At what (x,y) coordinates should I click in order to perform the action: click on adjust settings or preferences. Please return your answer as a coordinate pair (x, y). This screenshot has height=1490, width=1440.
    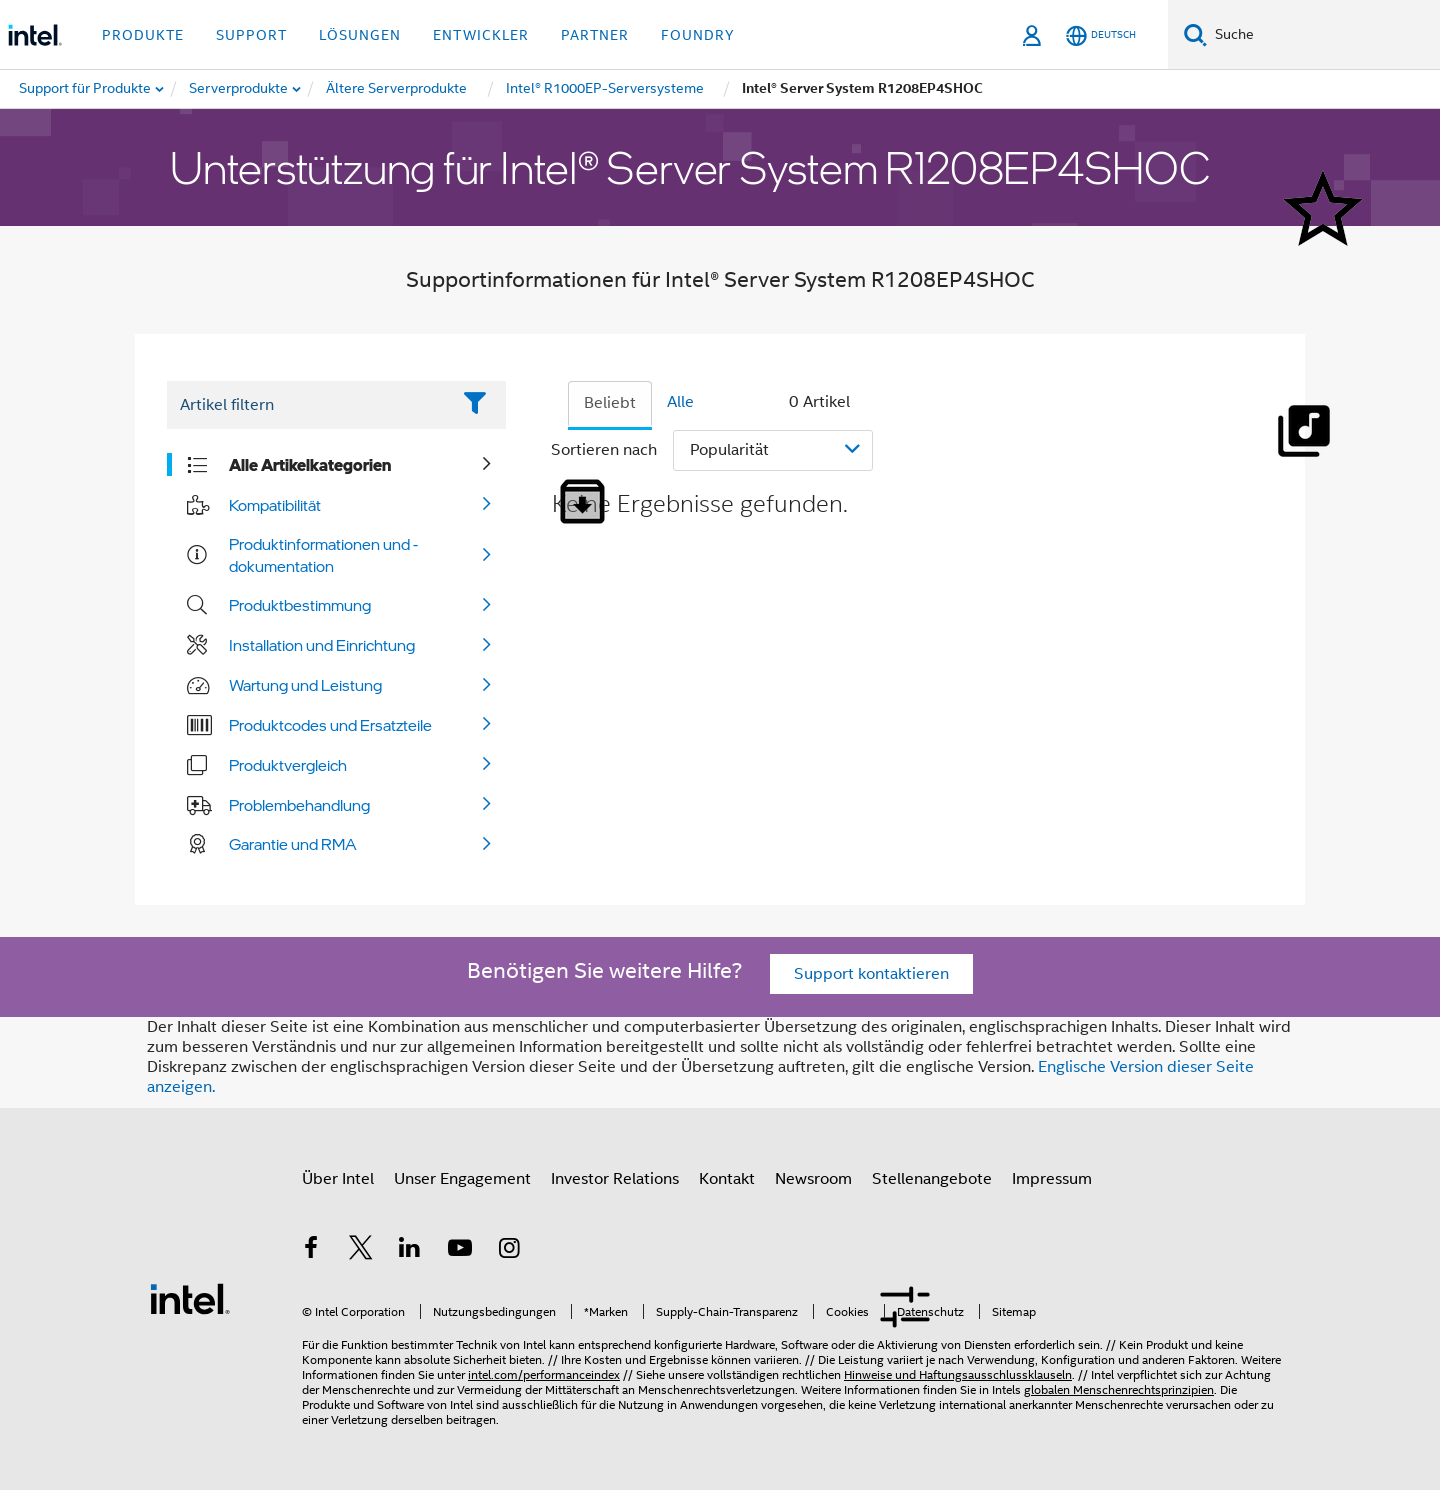
    Looking at the image, I should click on (905, 1307).